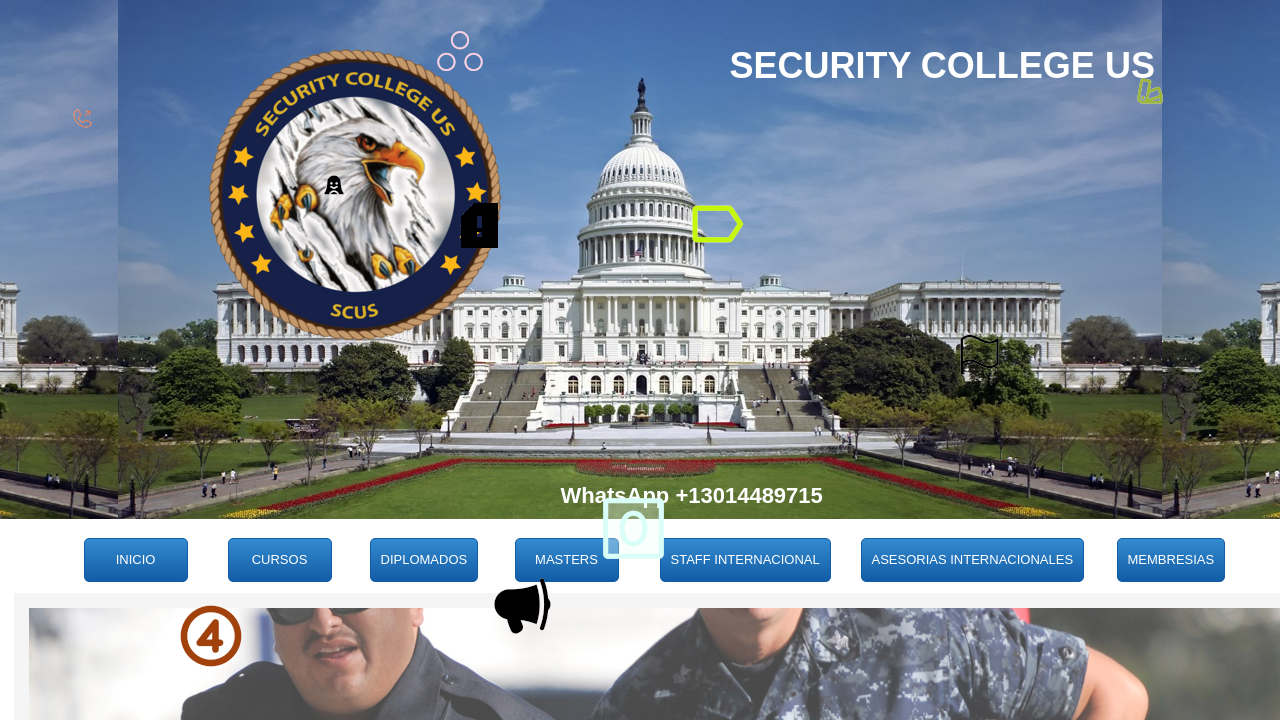  Describe the element at coordinates (479, 225) in the screenshot. I see `sd card error or storage issue detected` at that location.